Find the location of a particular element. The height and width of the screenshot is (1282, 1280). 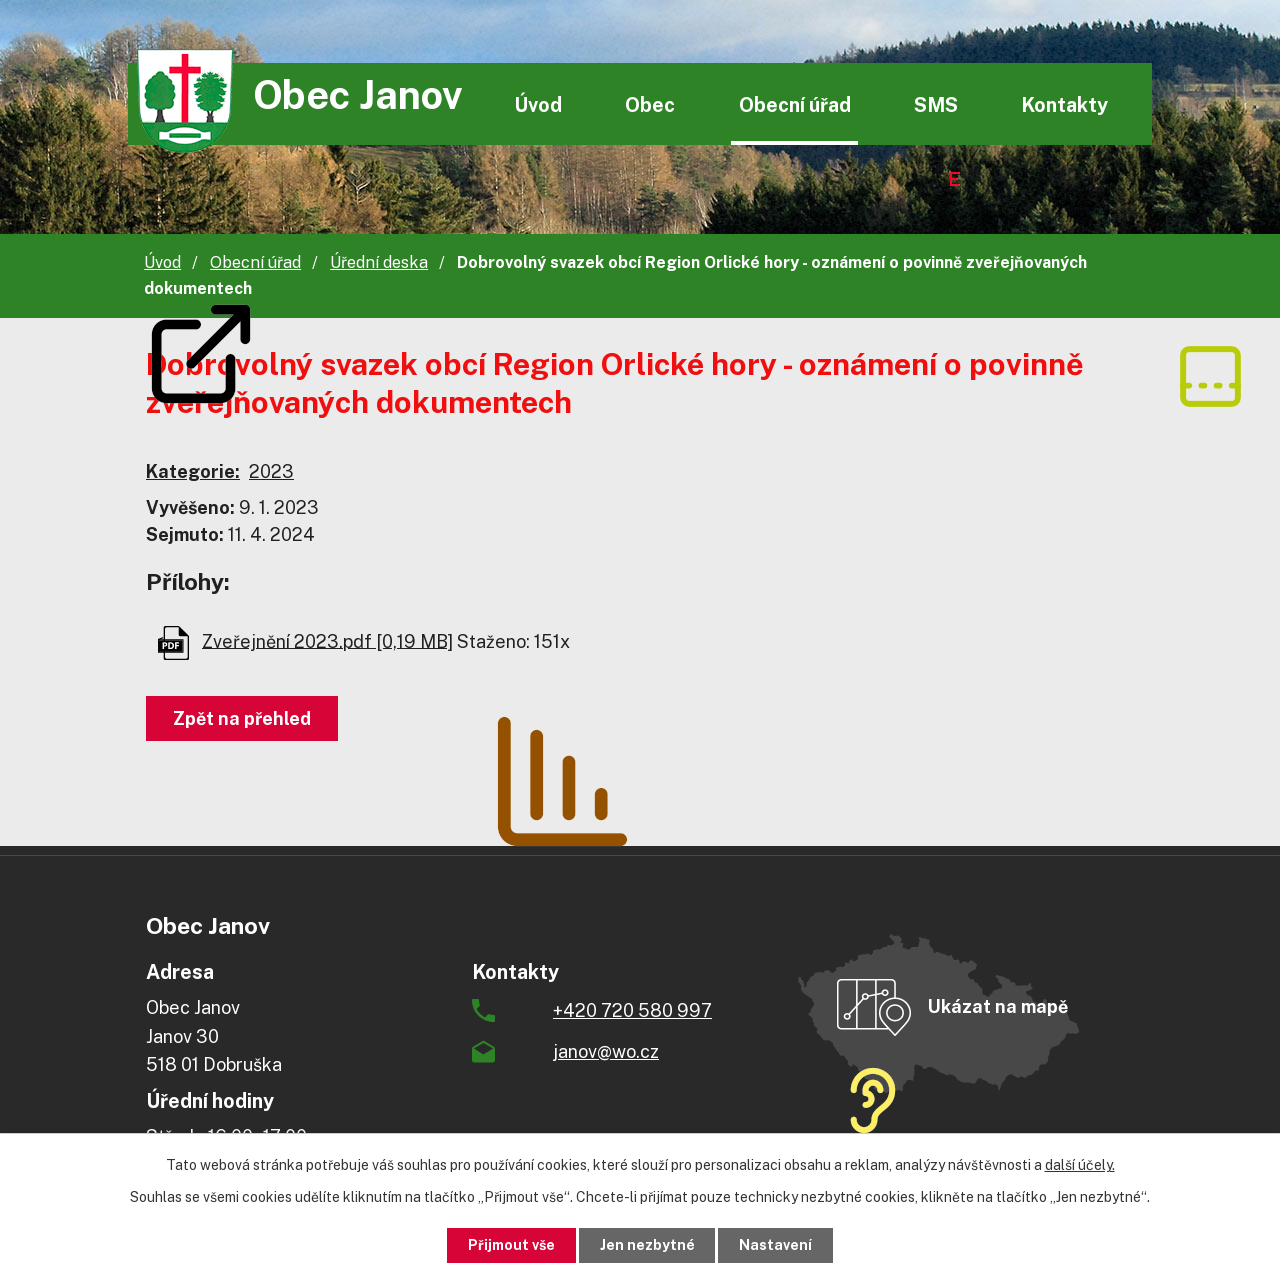

access audio or sound settings is located at coordinates (871, 1100).